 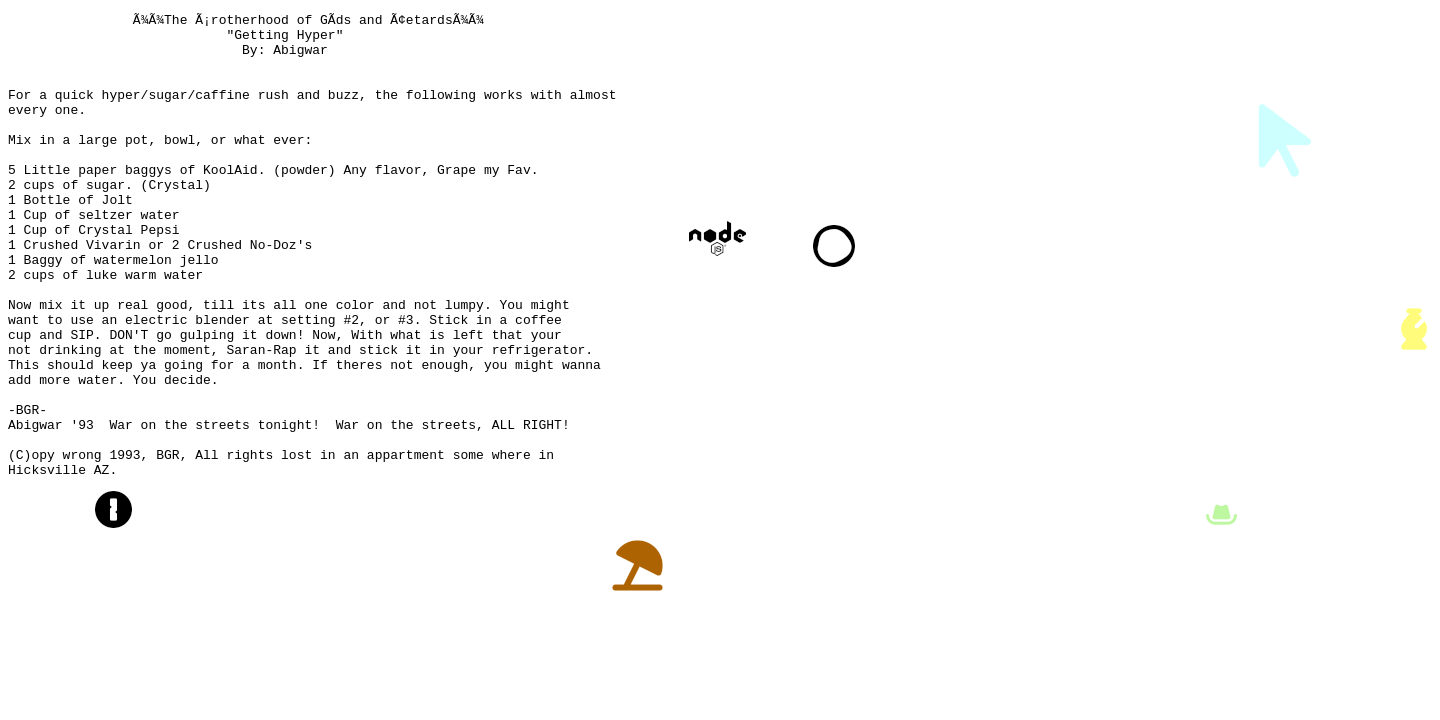 I want to click on represents the bishop piece in a chess game, so click(x=1414, y=329).